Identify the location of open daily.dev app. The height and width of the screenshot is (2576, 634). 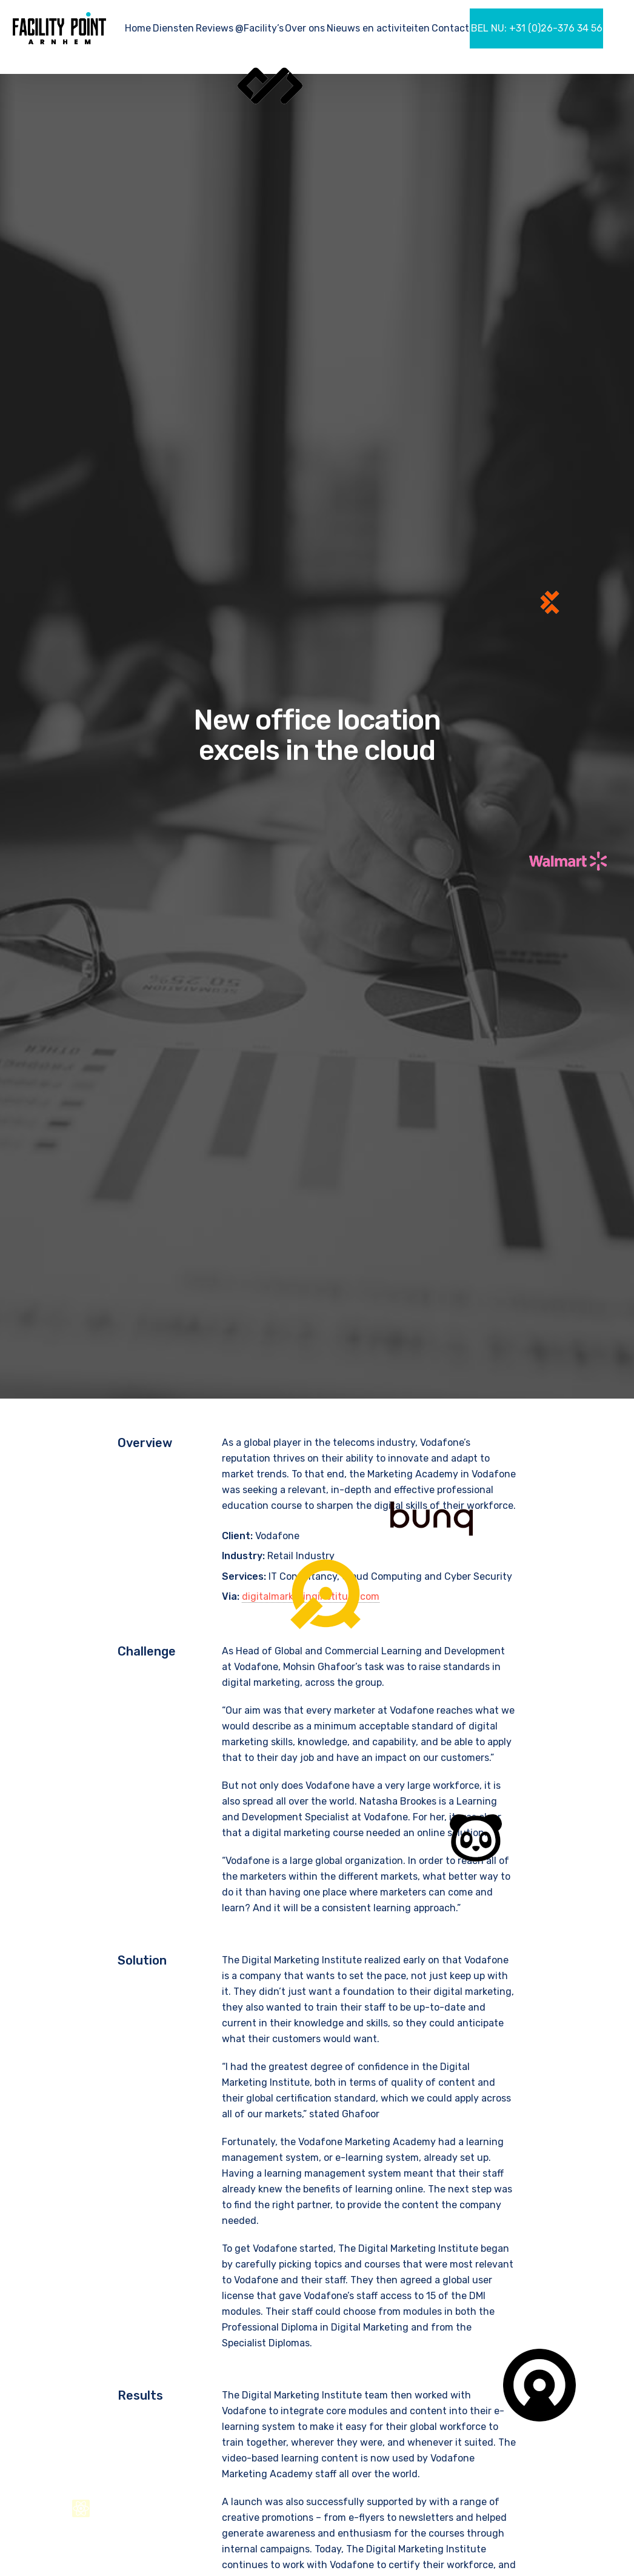
(270, 85).